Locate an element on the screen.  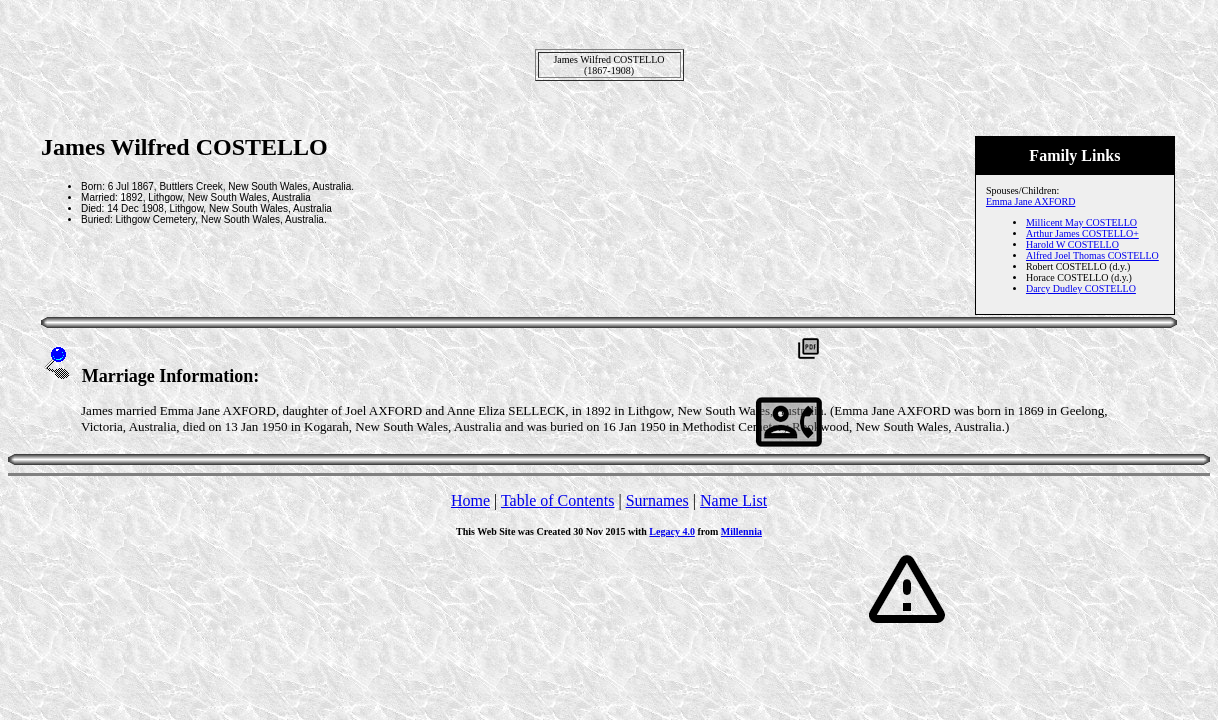
save or export as PDF is located at coordinates (808, 348).